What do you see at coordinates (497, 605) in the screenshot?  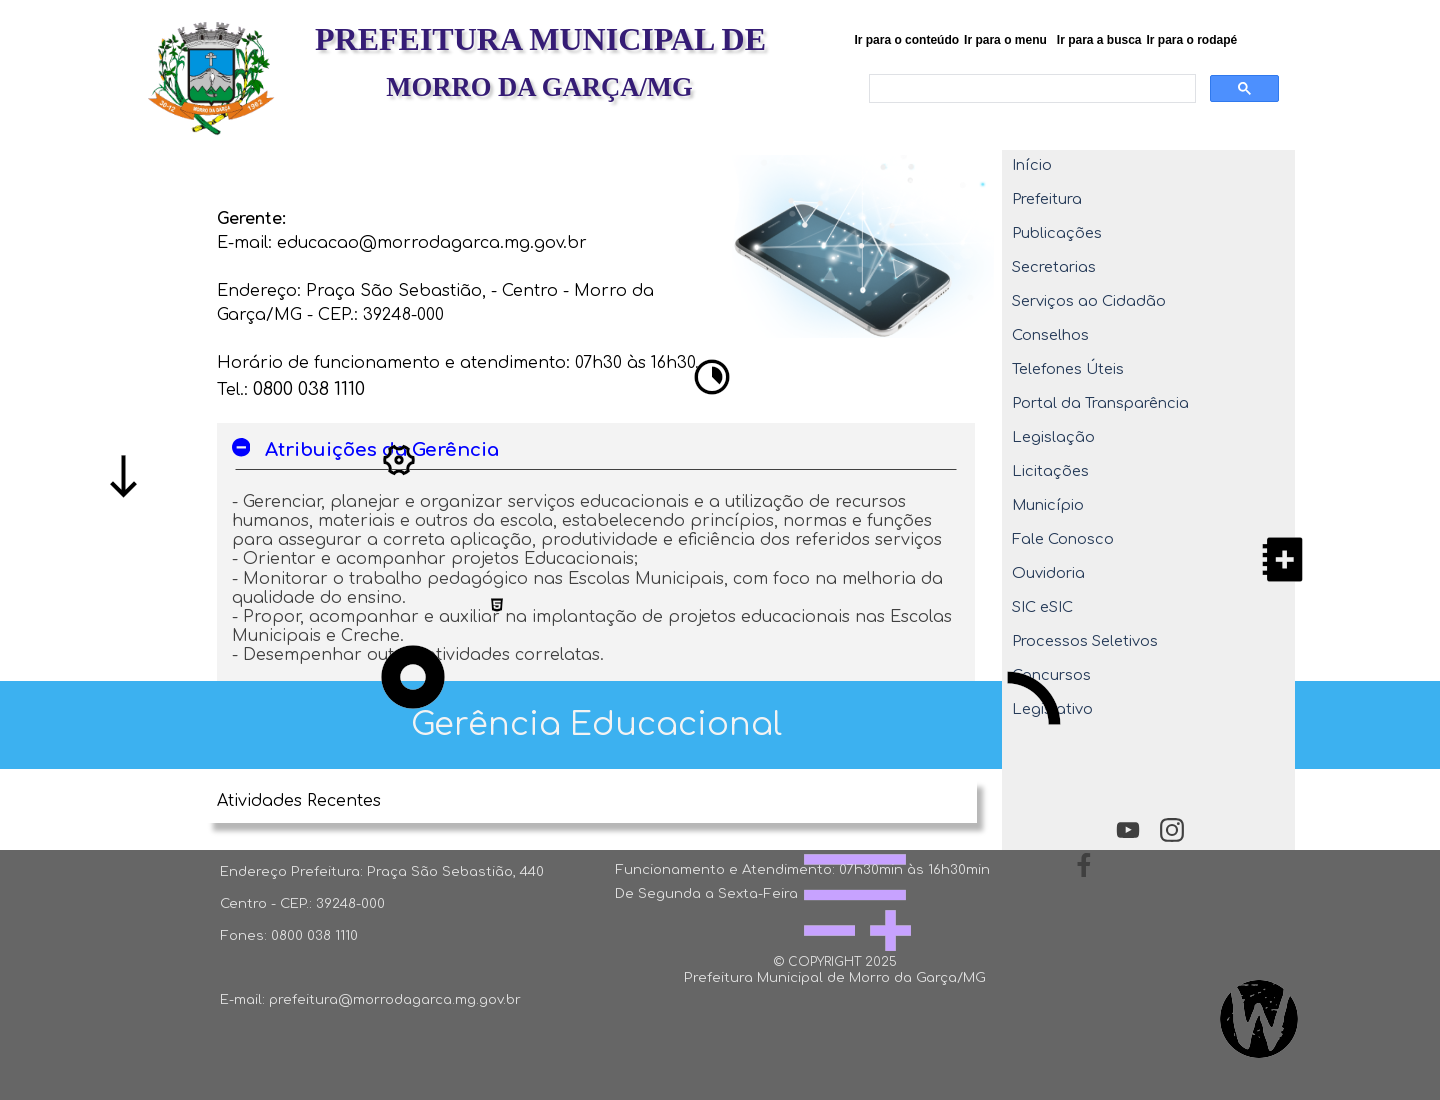 I see `indicates HTML5 technology or web development` at bounding box center [497, 605].